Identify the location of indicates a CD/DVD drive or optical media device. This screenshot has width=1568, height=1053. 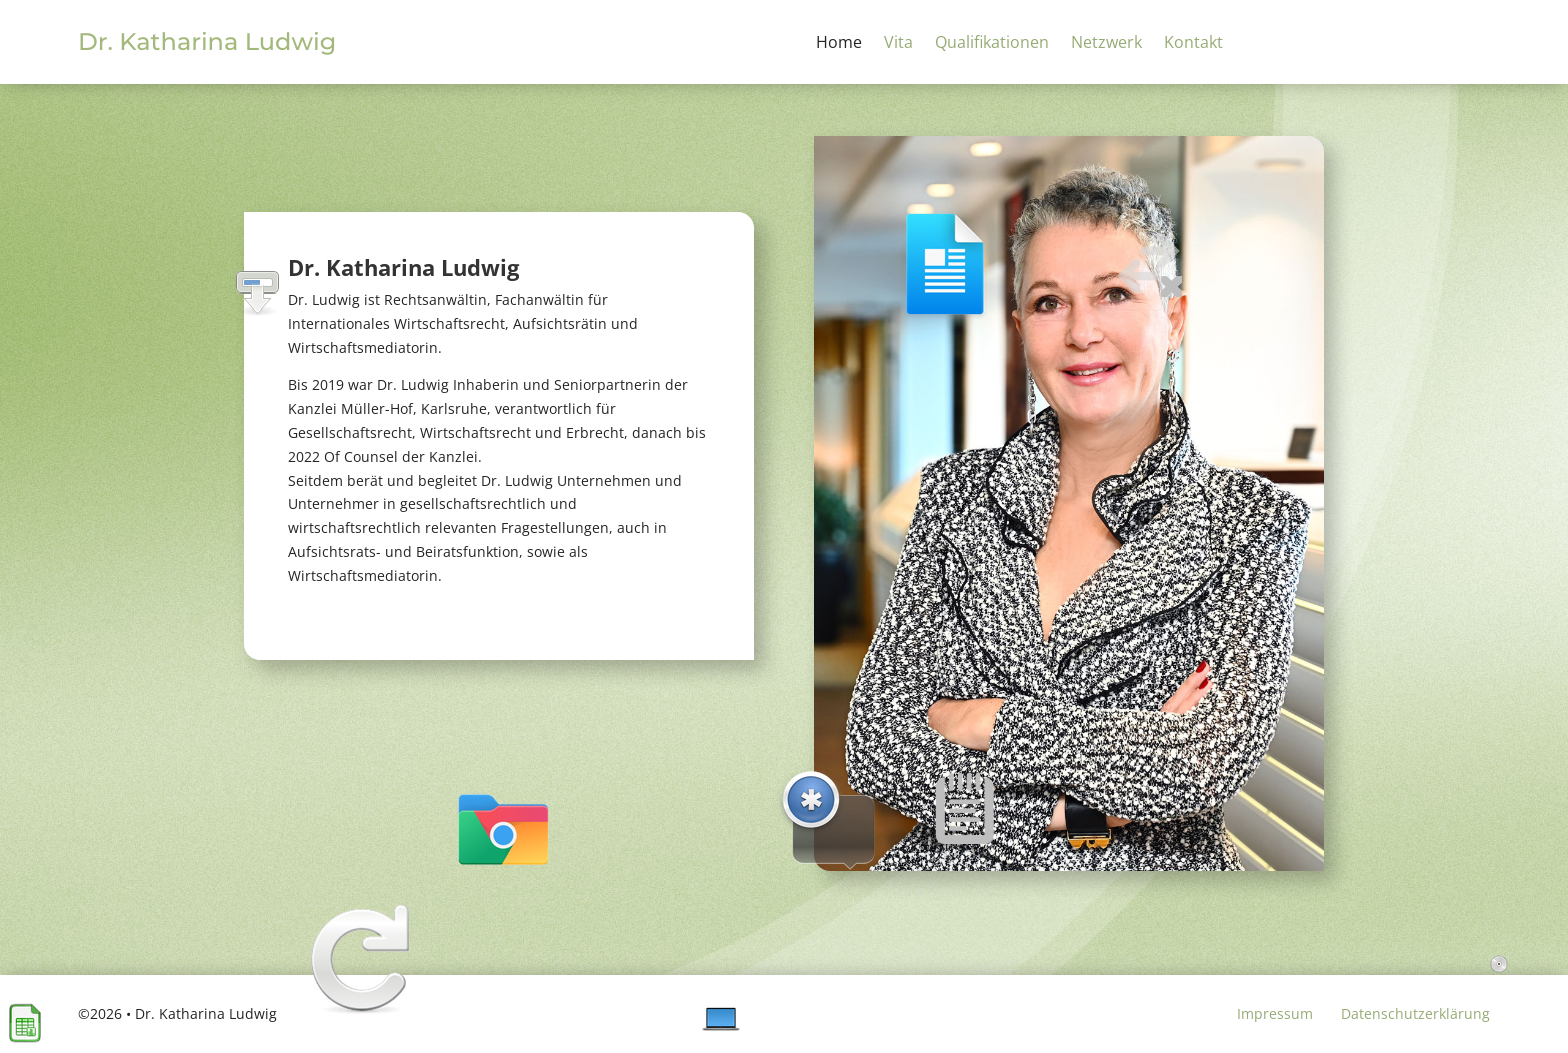
(1499, 964).